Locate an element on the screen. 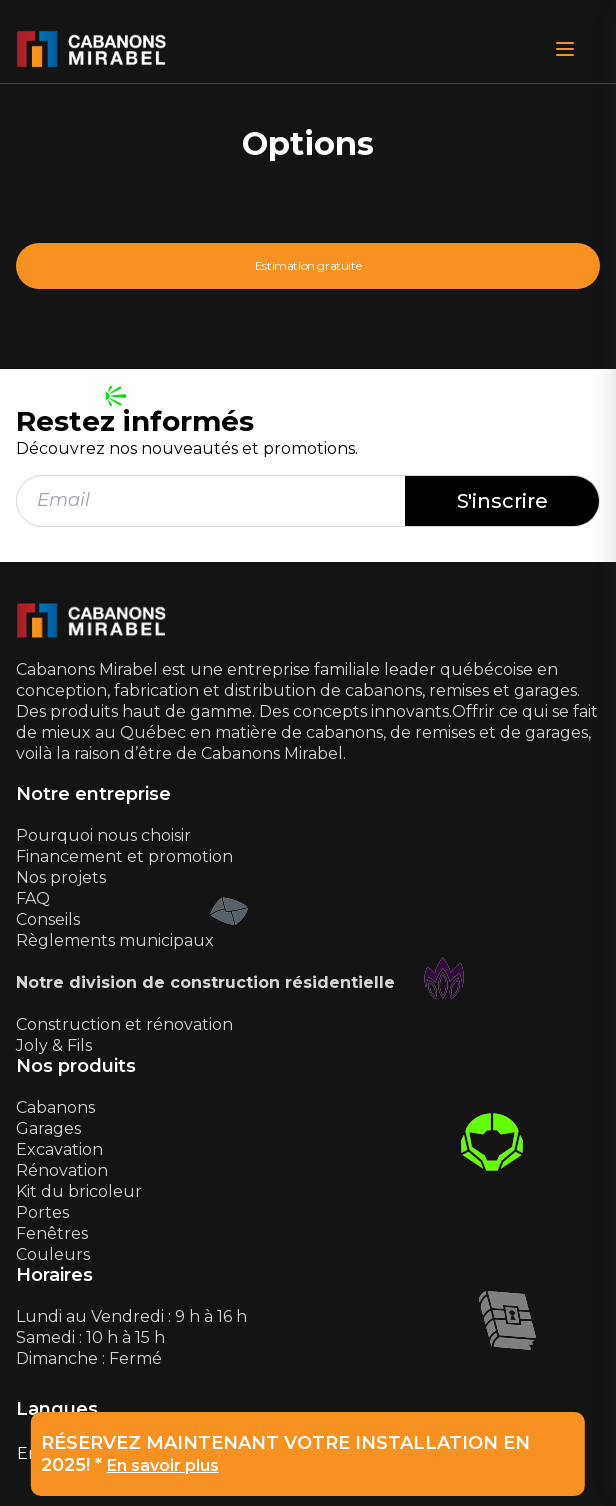 The image size is (616, 1506). access hidden or locked content is located at coordinates (507, 1320).